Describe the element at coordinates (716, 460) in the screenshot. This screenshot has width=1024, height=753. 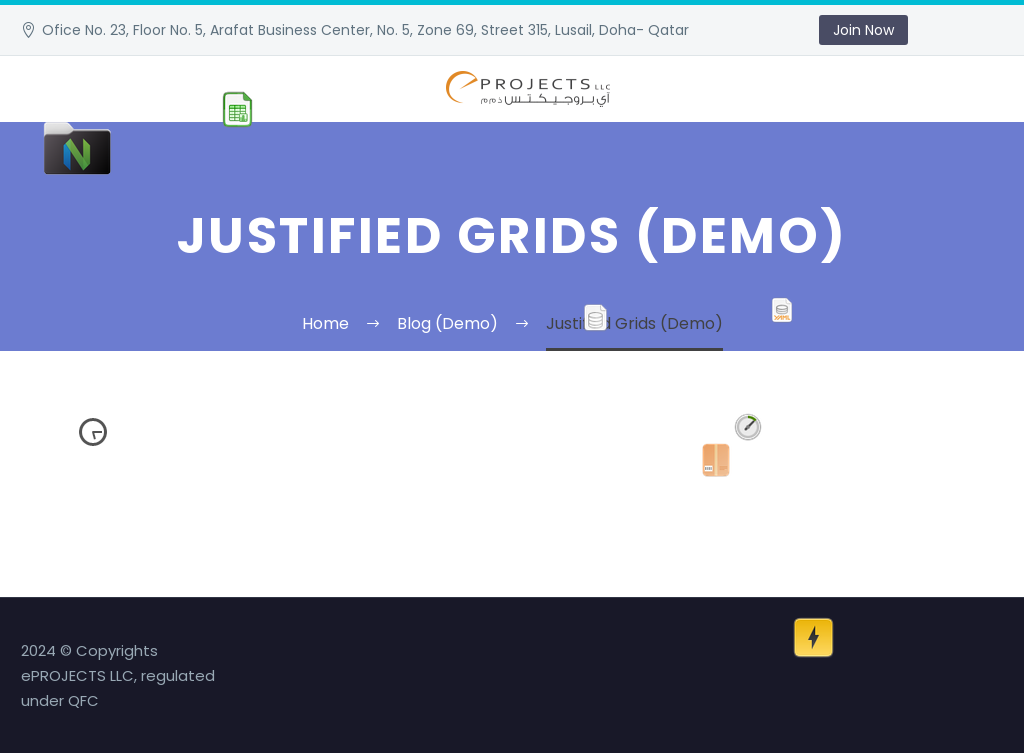
I see `a software package or archive file` at that location.